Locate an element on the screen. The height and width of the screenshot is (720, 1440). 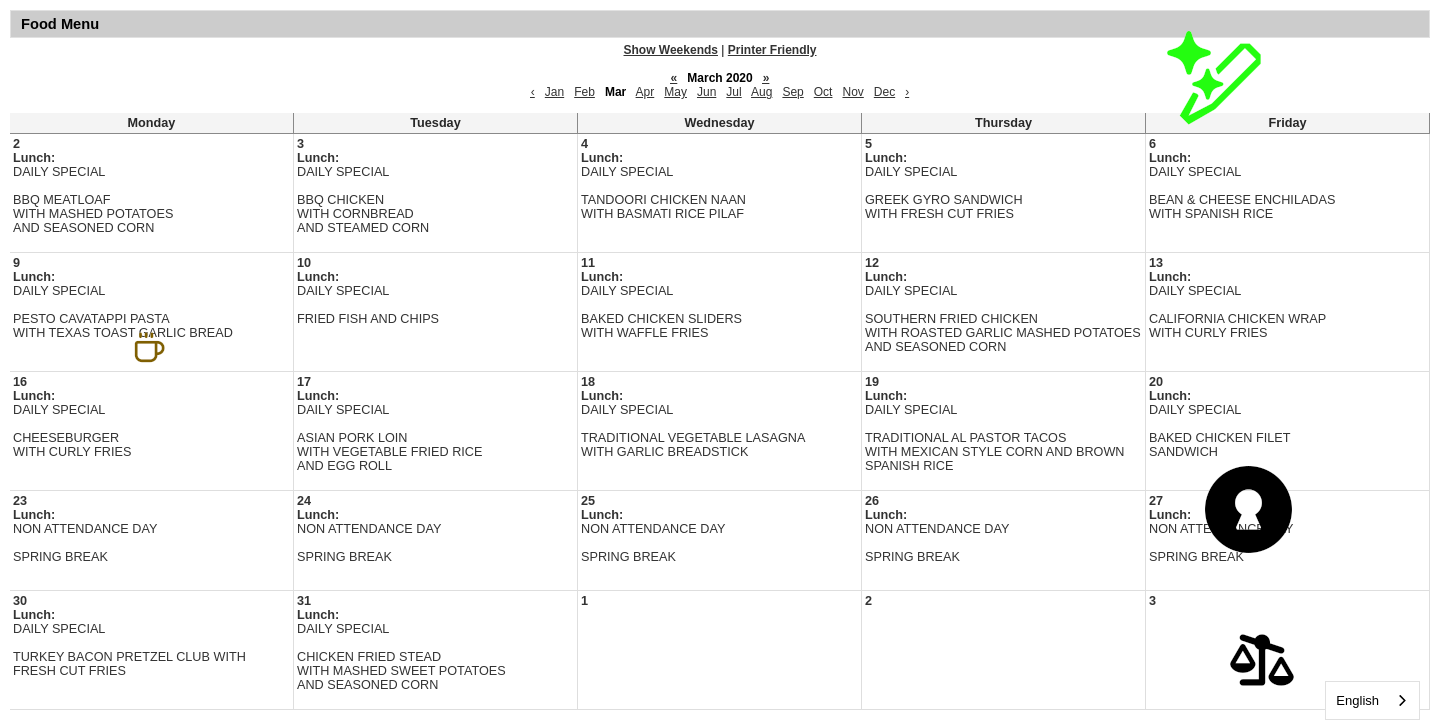
access security or privacy settings is located at coordinates (1248, 509).